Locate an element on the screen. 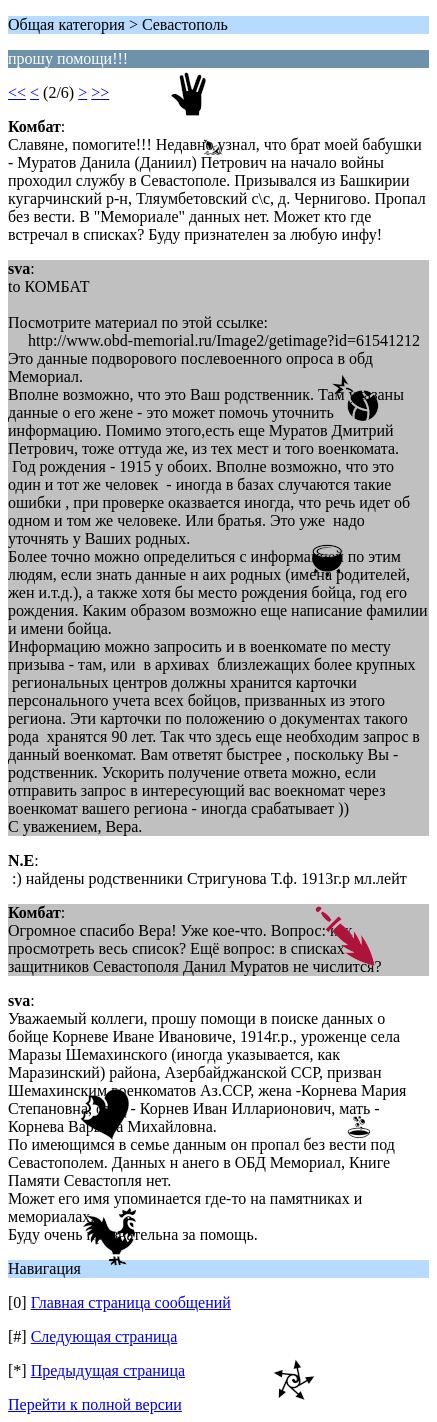  vulcan salute or "live long and prosper" gesture is located at coordinates (188, 93).